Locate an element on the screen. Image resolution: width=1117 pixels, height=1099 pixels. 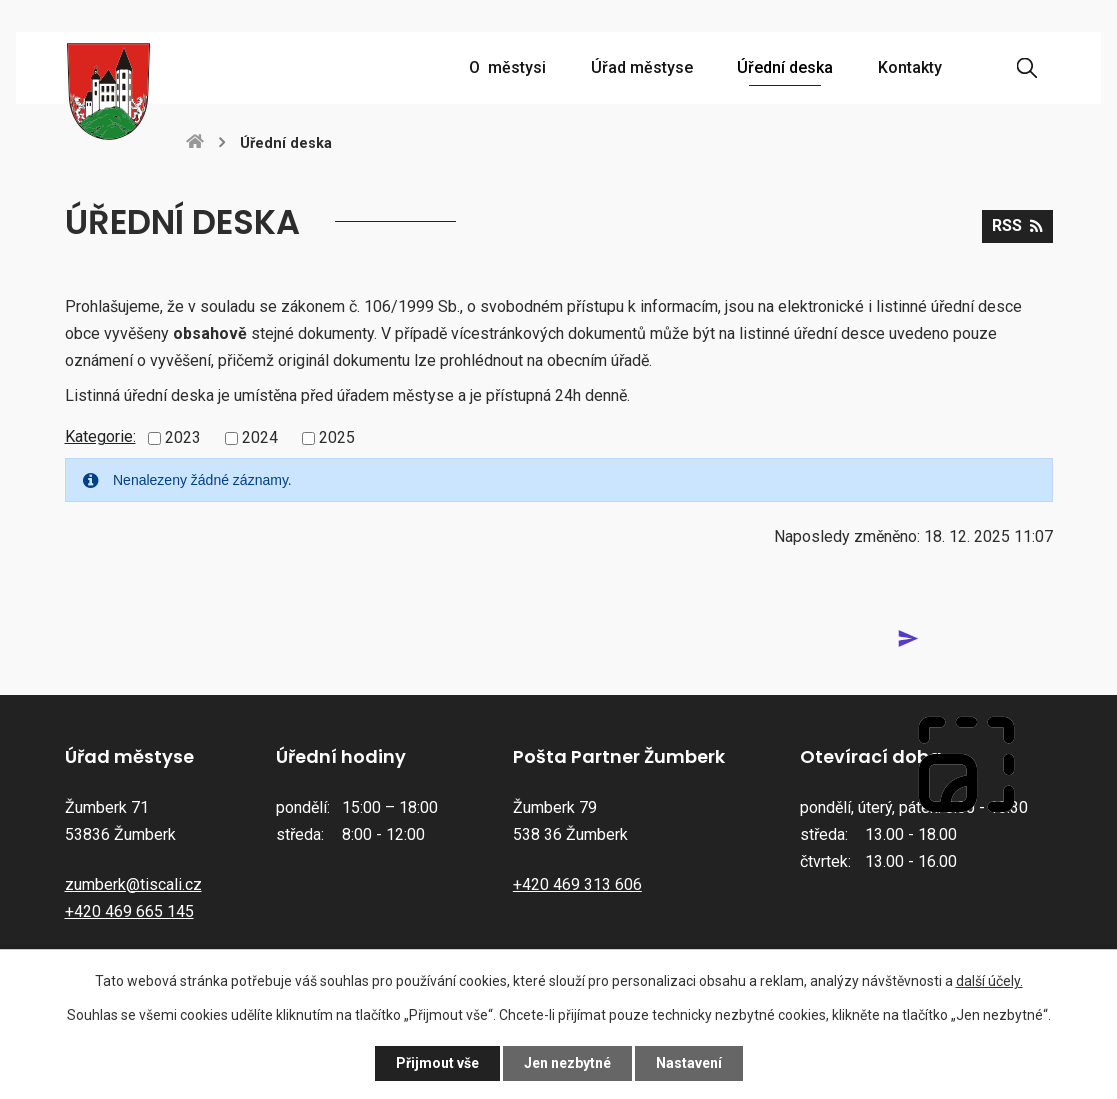
enable picture-in-picture mode for an image is located at coordinates (966, 764).